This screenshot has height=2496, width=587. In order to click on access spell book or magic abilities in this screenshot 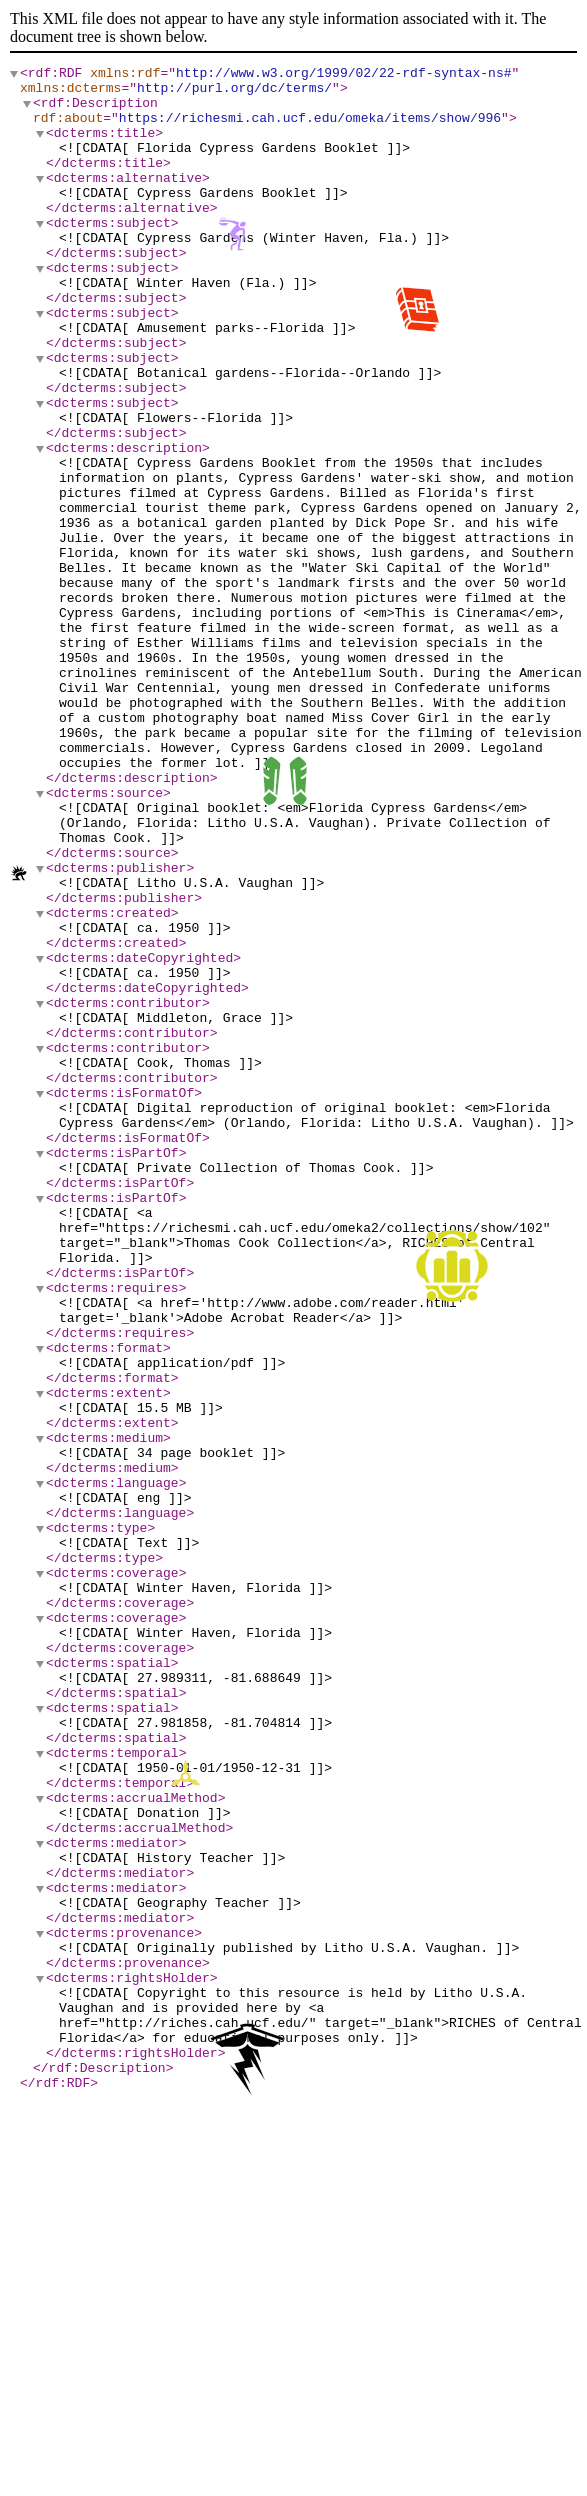, I will do `click(247, 2058)`.